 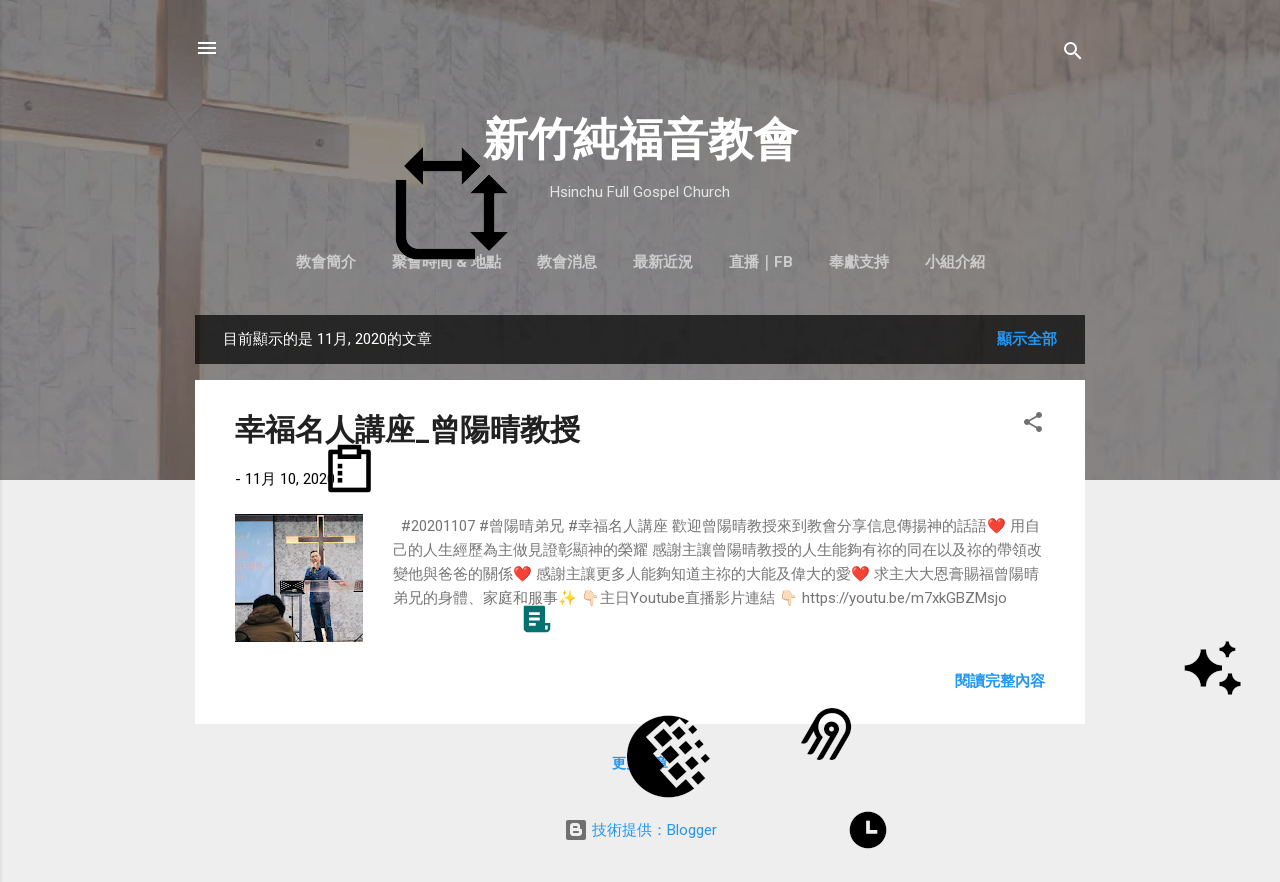 I want to click on view document list or file details, so click(x=537, y=619).